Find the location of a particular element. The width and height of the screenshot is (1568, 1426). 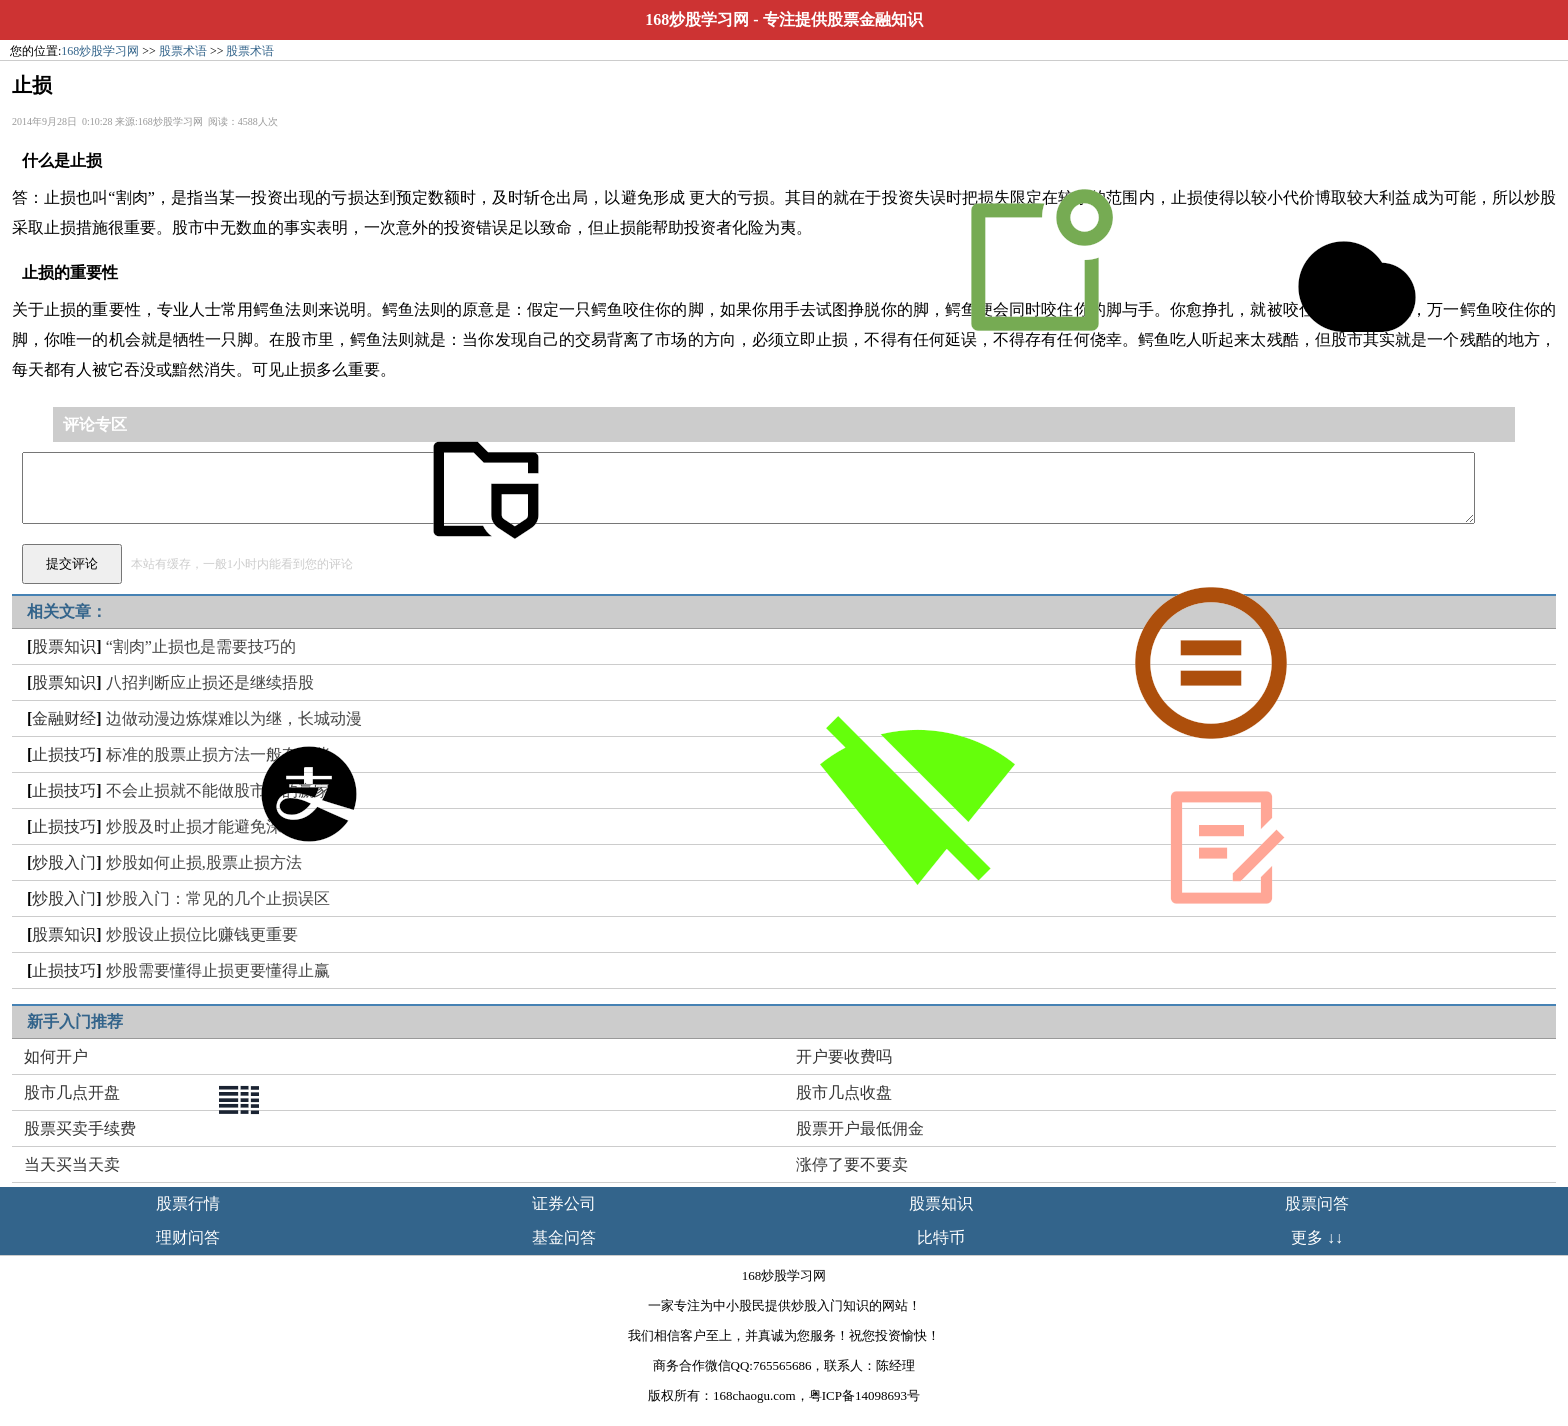

indicates wifi is currently disabled is located at coordinates (917, 807).